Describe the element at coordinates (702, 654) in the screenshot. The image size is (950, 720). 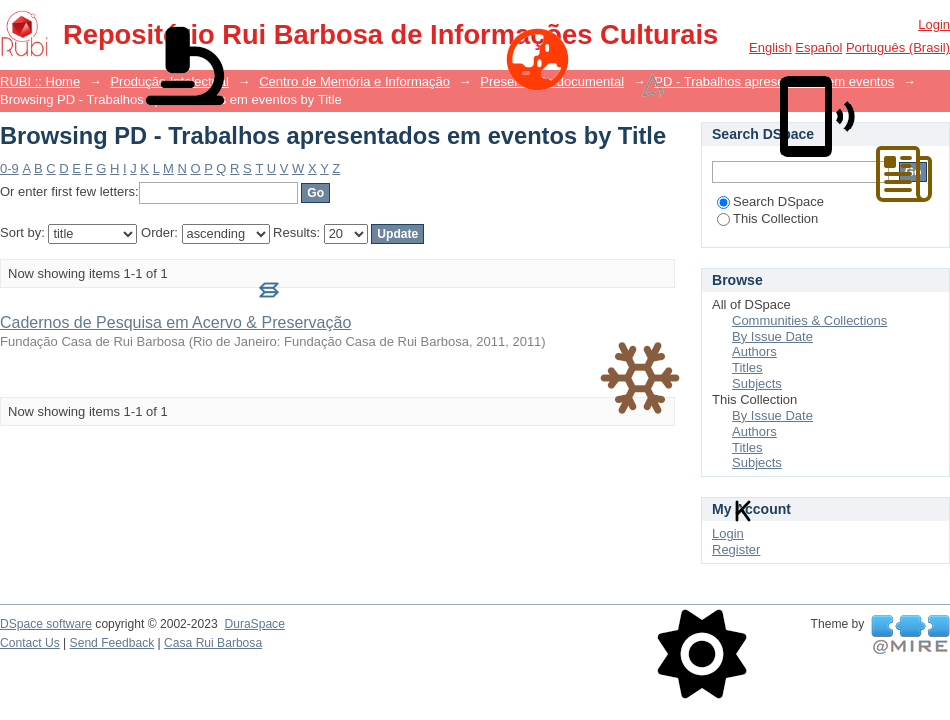
I see `toggle light mode or bright theme` at that location.